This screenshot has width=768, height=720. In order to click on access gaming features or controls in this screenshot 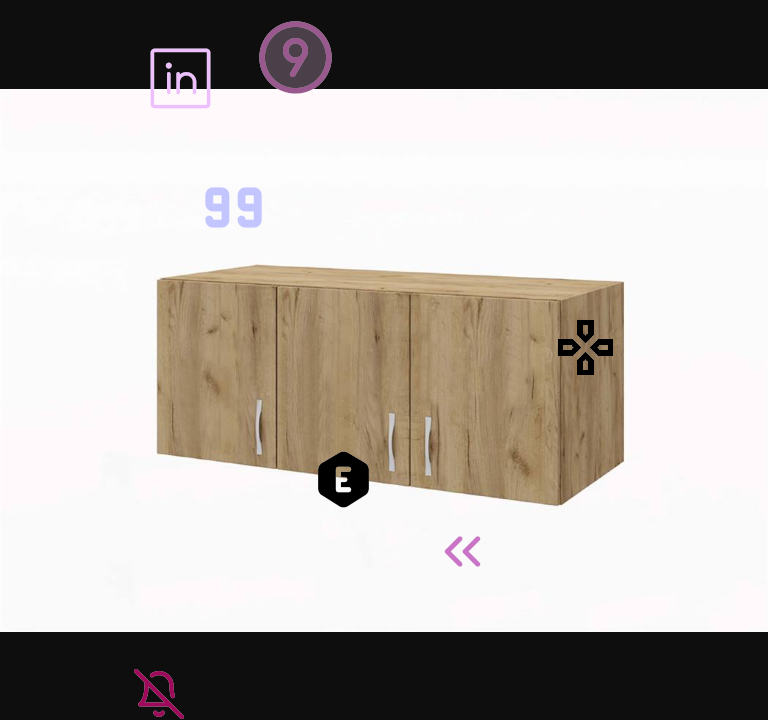, I will do `click(585, 347)`.